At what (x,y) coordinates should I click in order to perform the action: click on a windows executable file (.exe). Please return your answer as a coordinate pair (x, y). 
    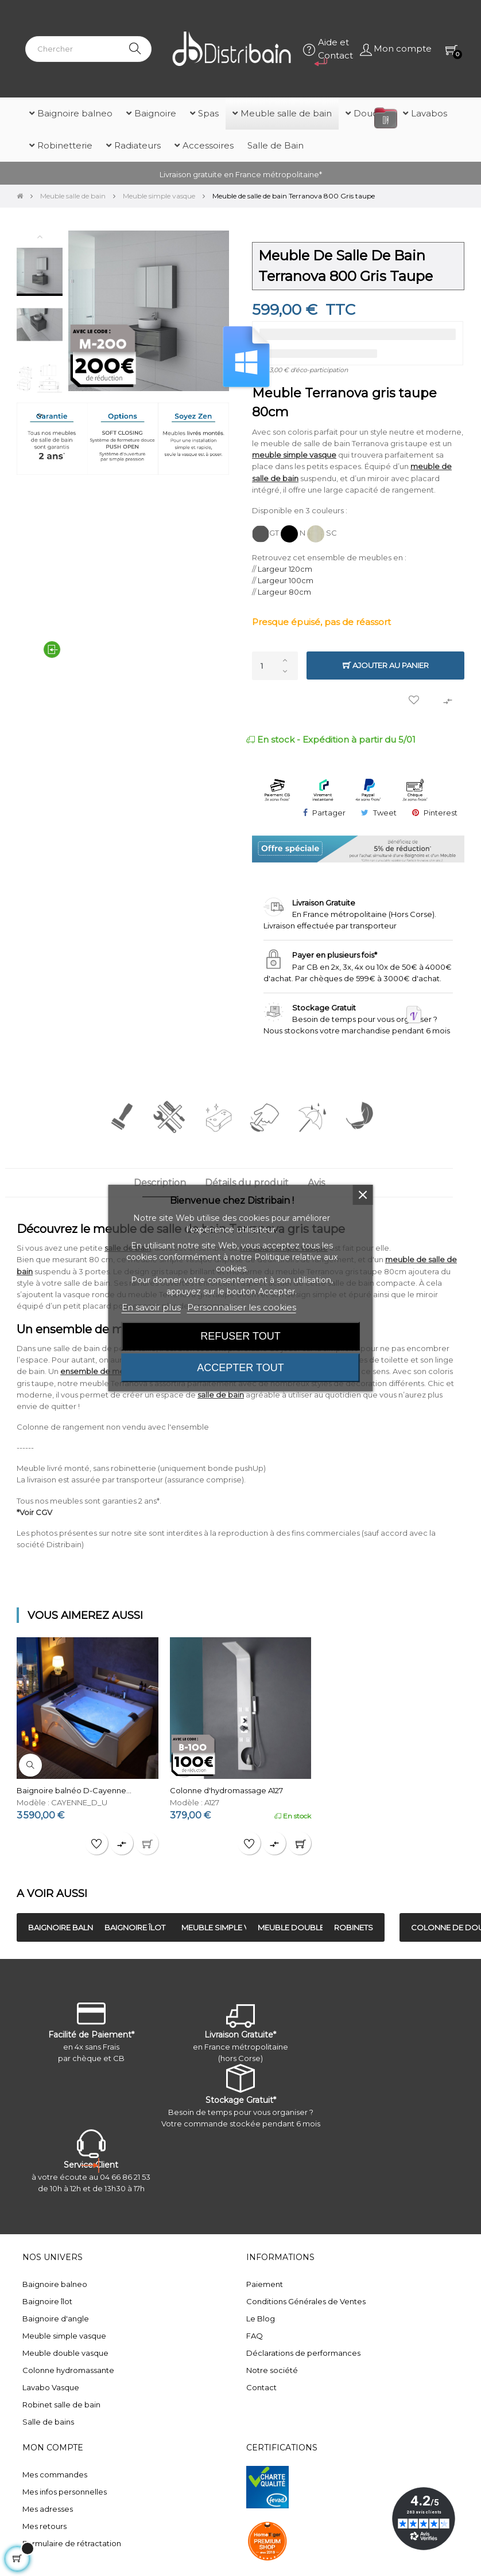
    Looking at the image, I should click on (246, 358).